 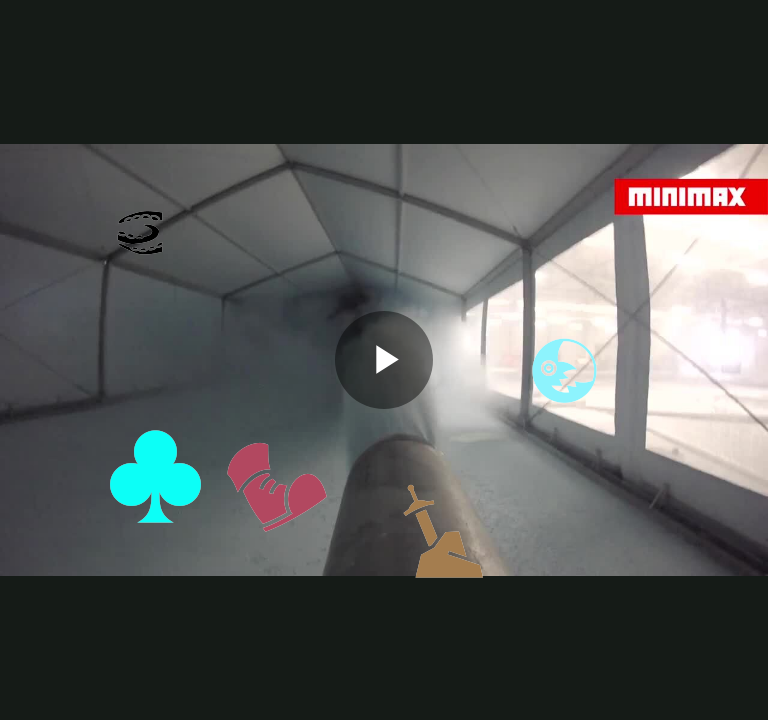 What do you see at coordinates (564, 370) in the screenshot?
I see `toggle dark mode or night theme` at bounding box center [564, 370].